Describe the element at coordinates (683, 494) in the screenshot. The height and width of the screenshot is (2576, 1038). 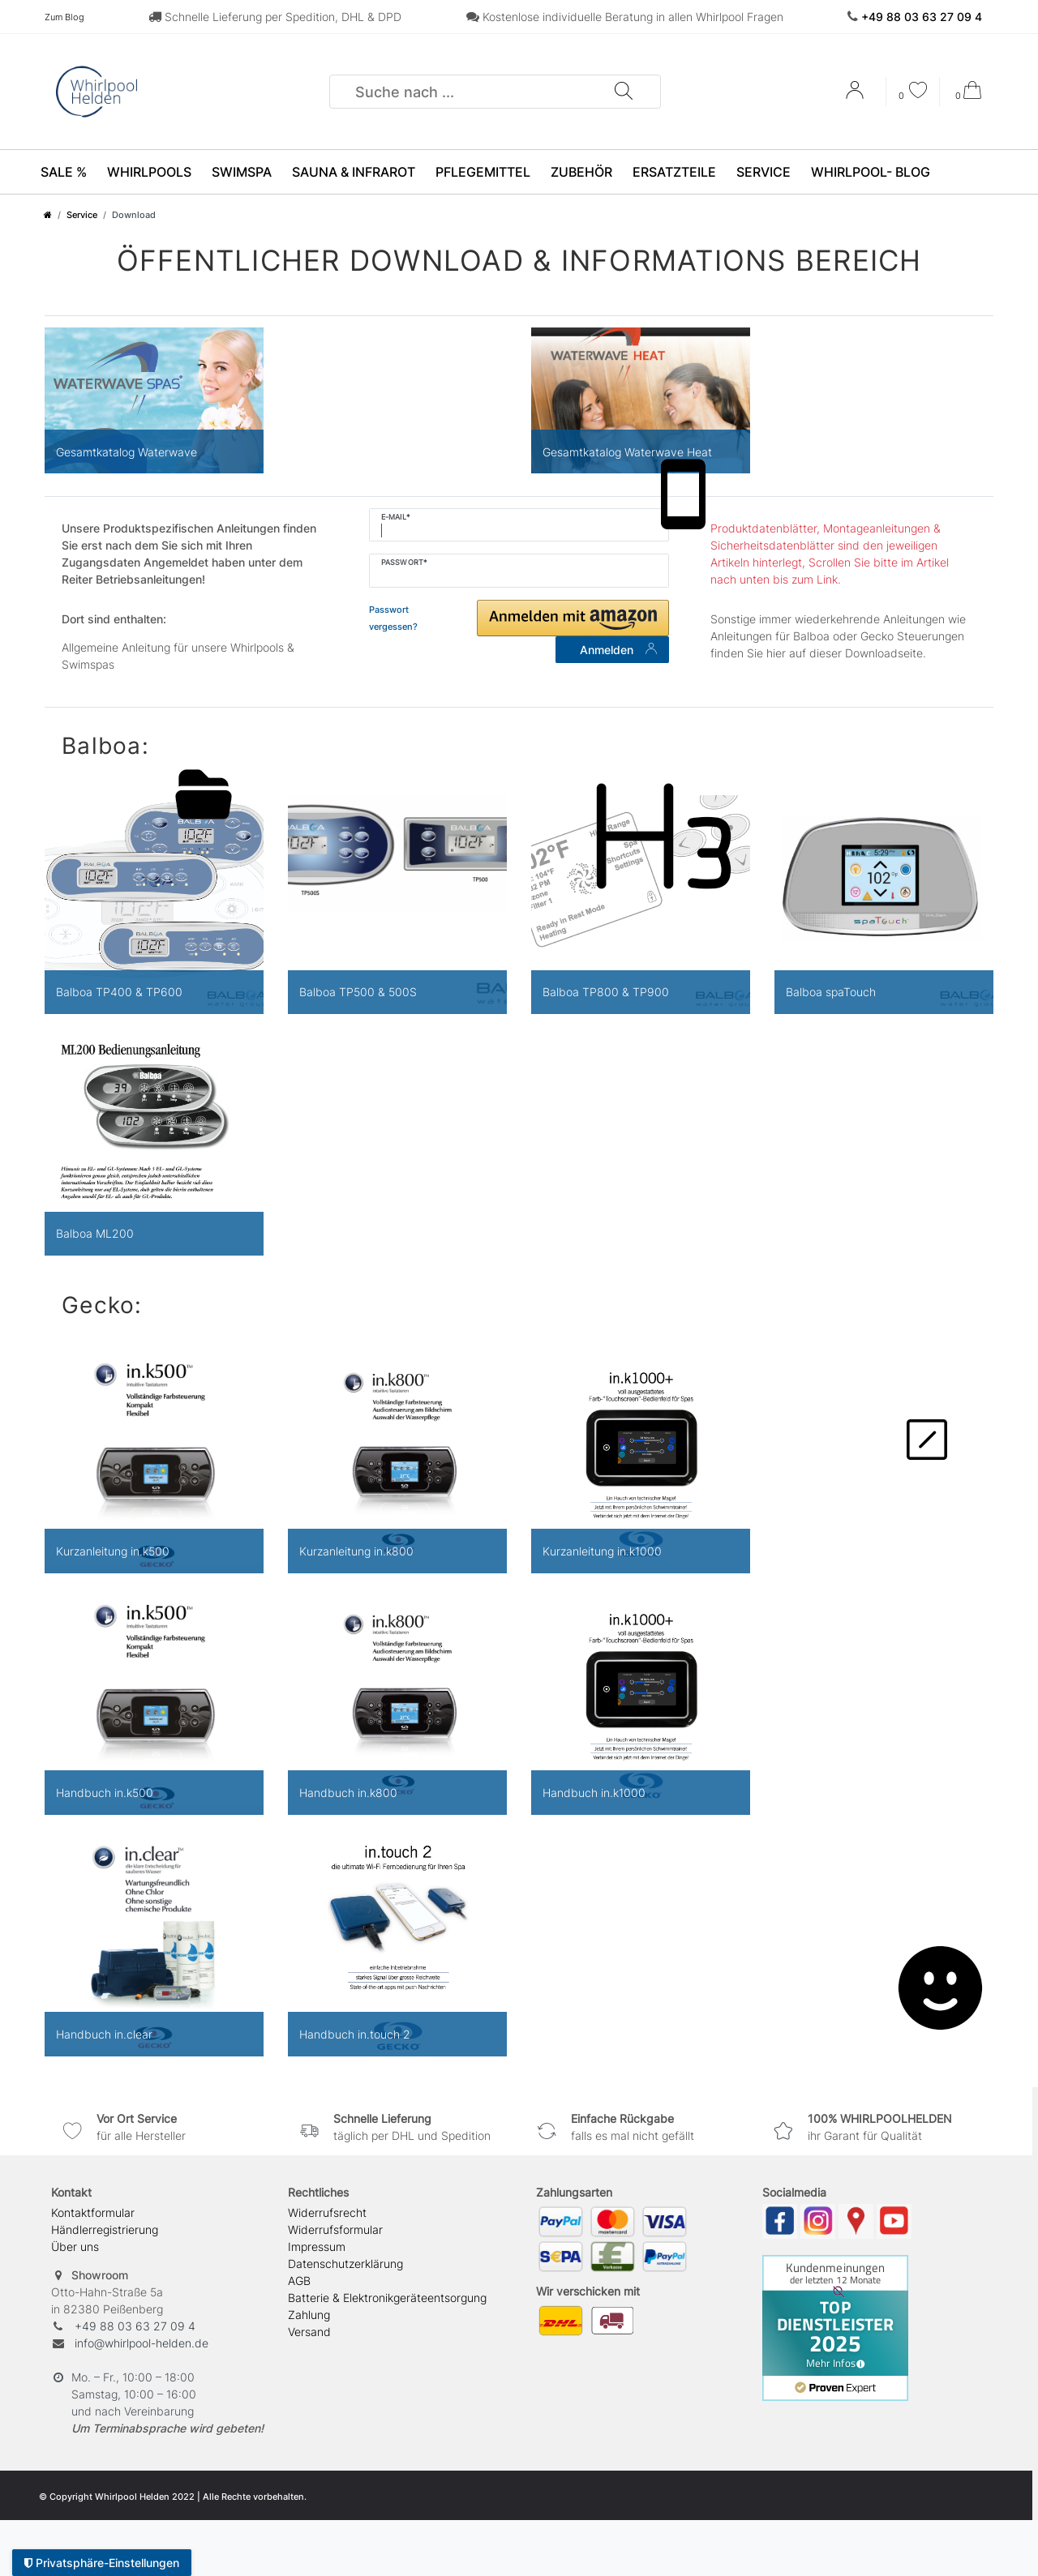
I see `access mobile device settings` at that location.